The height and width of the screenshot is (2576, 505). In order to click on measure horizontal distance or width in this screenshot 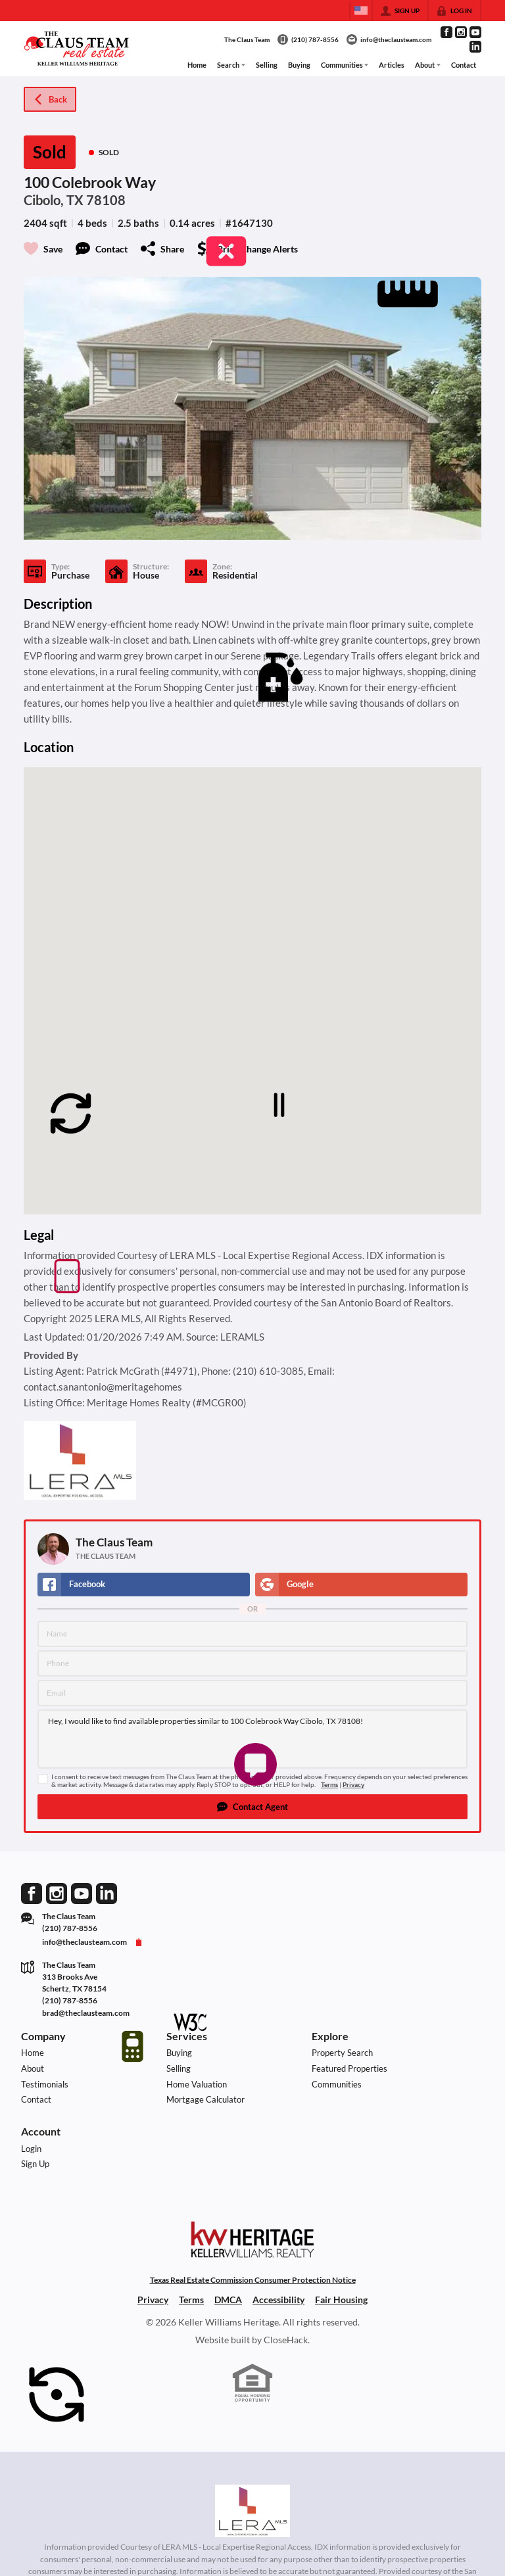, I will do `click(408, 294)`.